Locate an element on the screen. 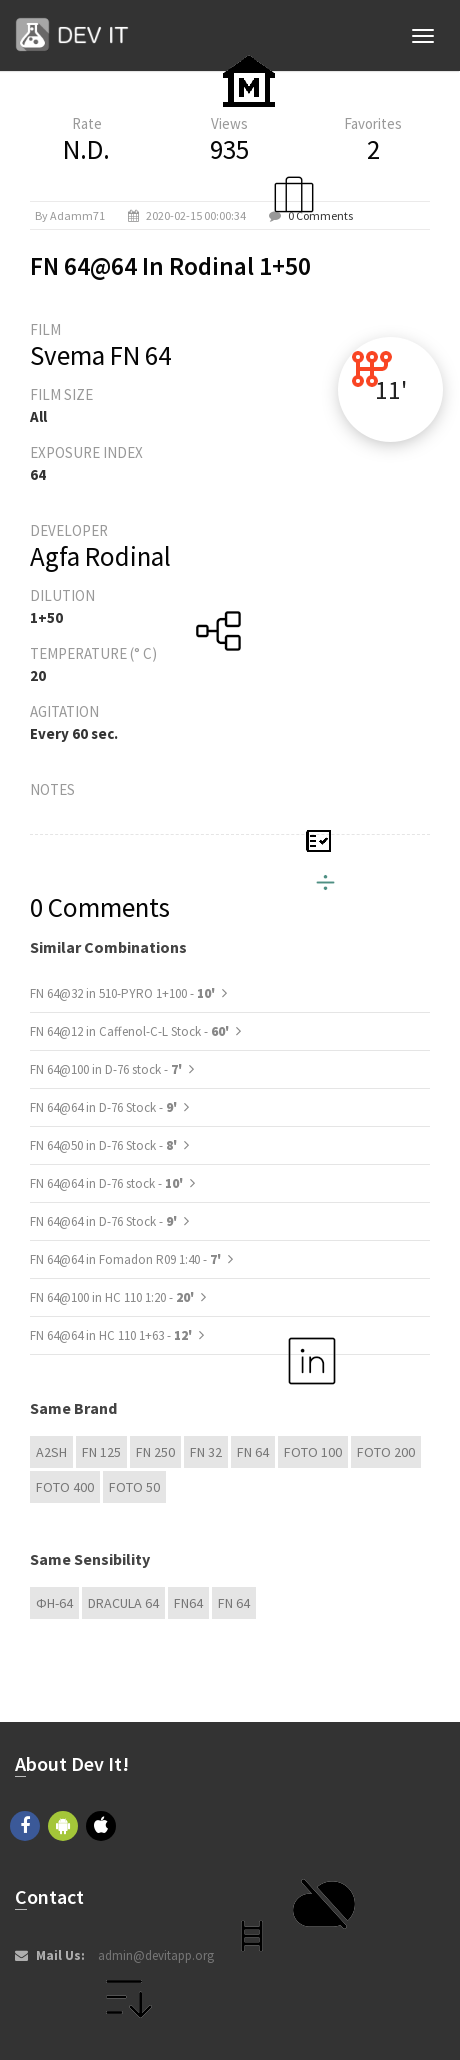 Image resolution: width=460 pixels, height=2060 pixels. view hierarchical structure or organization is located at coordinates (221, 631).